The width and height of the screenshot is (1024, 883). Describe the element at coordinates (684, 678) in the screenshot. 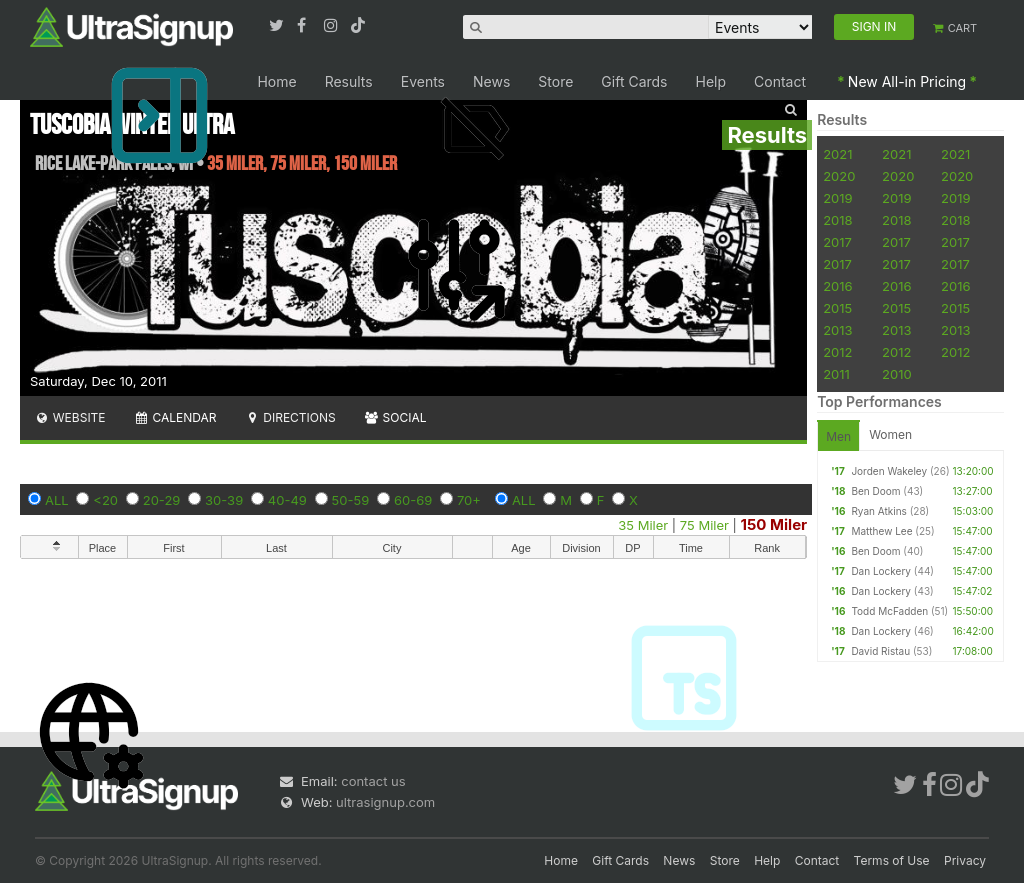

I see `indicates a TypeScript file or project` at that location.